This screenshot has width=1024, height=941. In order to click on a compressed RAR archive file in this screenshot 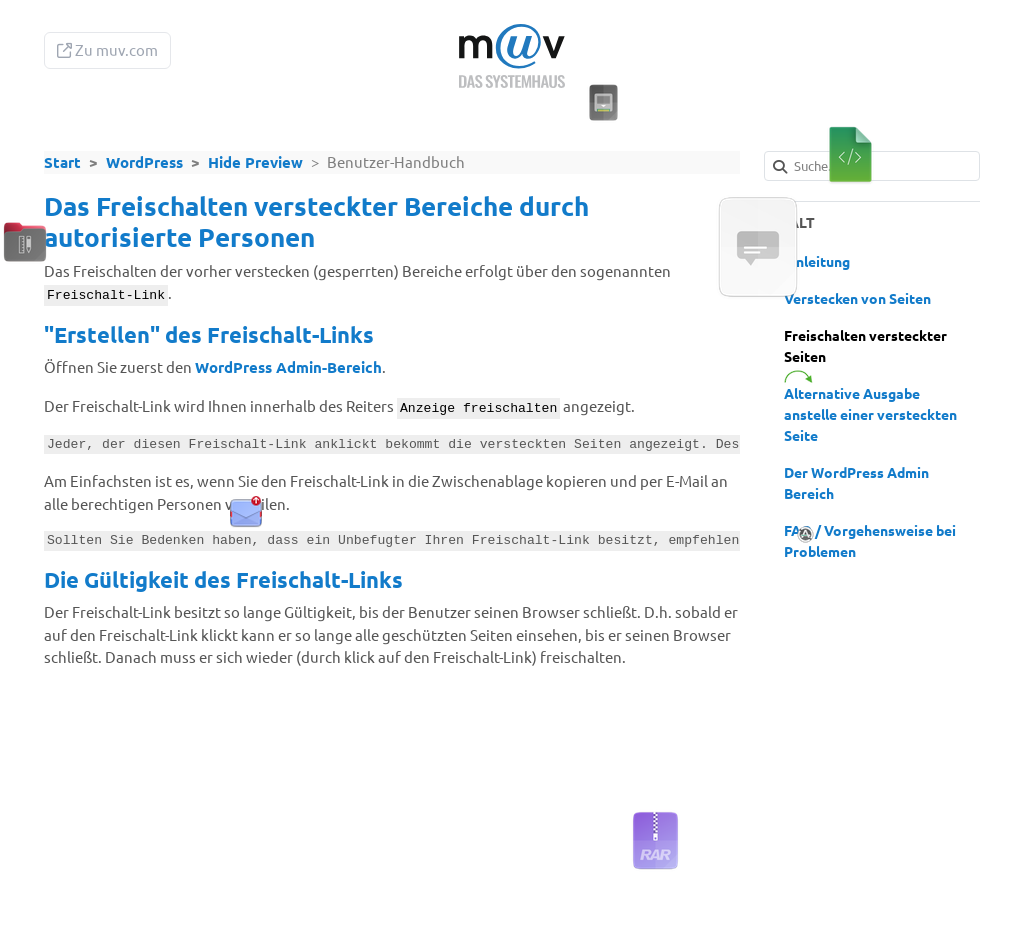, I will do `click(655, 840)`.